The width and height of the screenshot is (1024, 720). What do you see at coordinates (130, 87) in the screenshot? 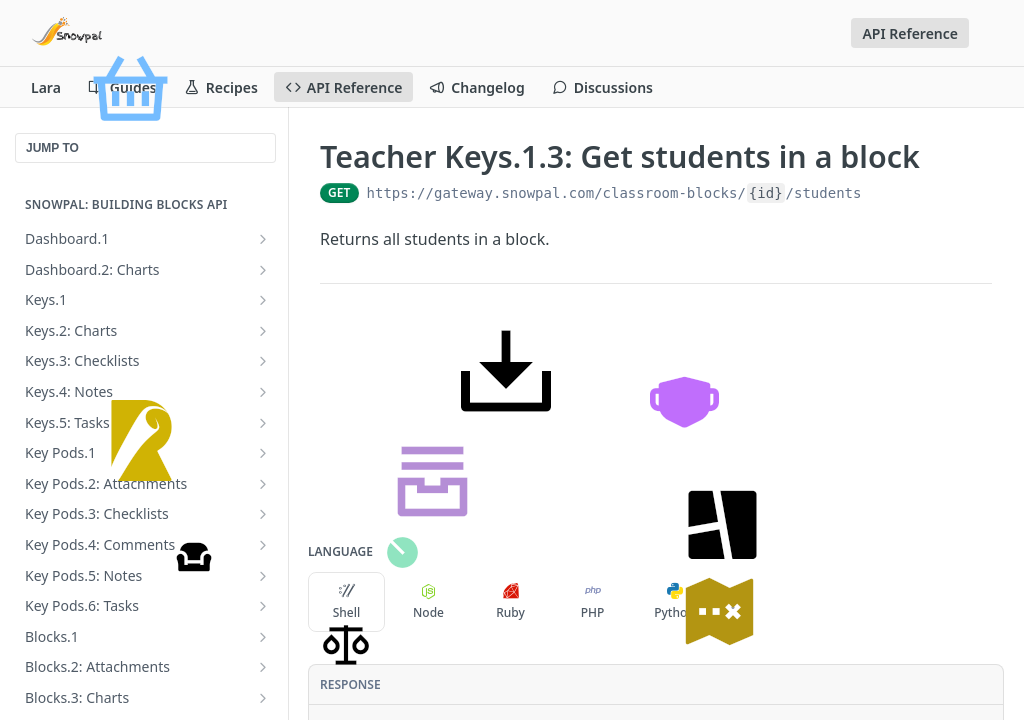
I see `view your shopping basket` at bounding box center [130, 87].